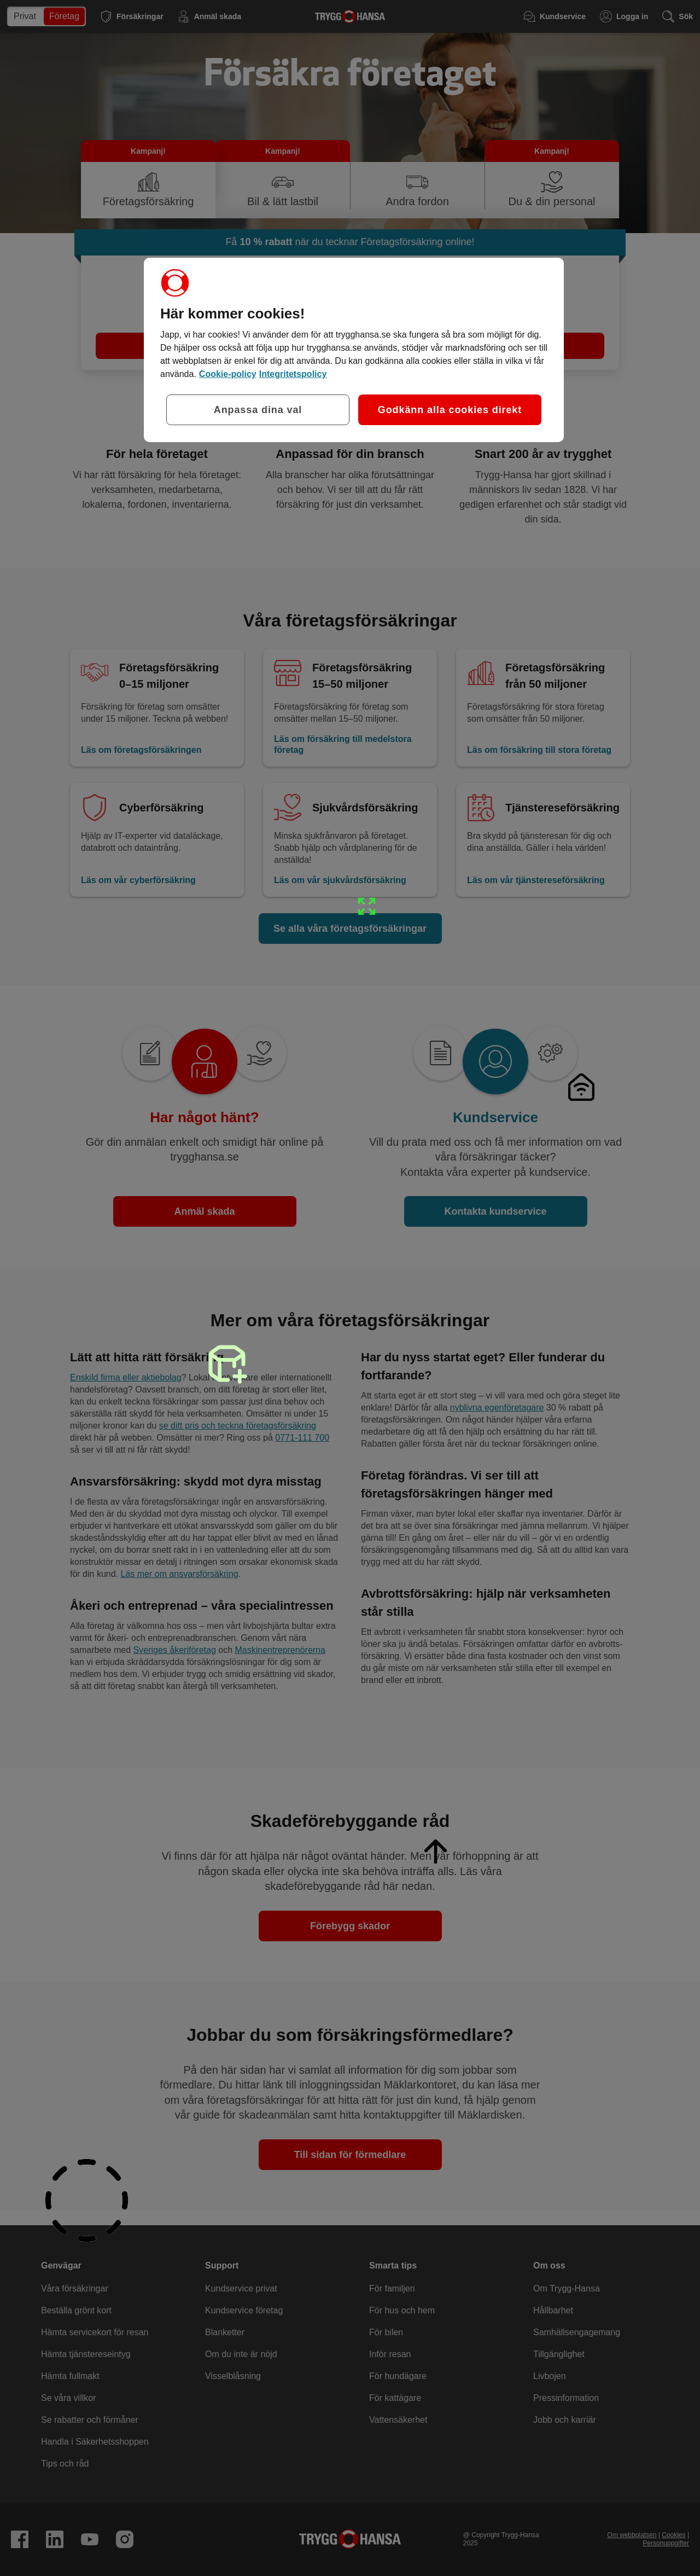 Image resolution: width=700 pixels, height=2576 pixels. I want to click on add a new 3D object or shape, so click(227, 1364).